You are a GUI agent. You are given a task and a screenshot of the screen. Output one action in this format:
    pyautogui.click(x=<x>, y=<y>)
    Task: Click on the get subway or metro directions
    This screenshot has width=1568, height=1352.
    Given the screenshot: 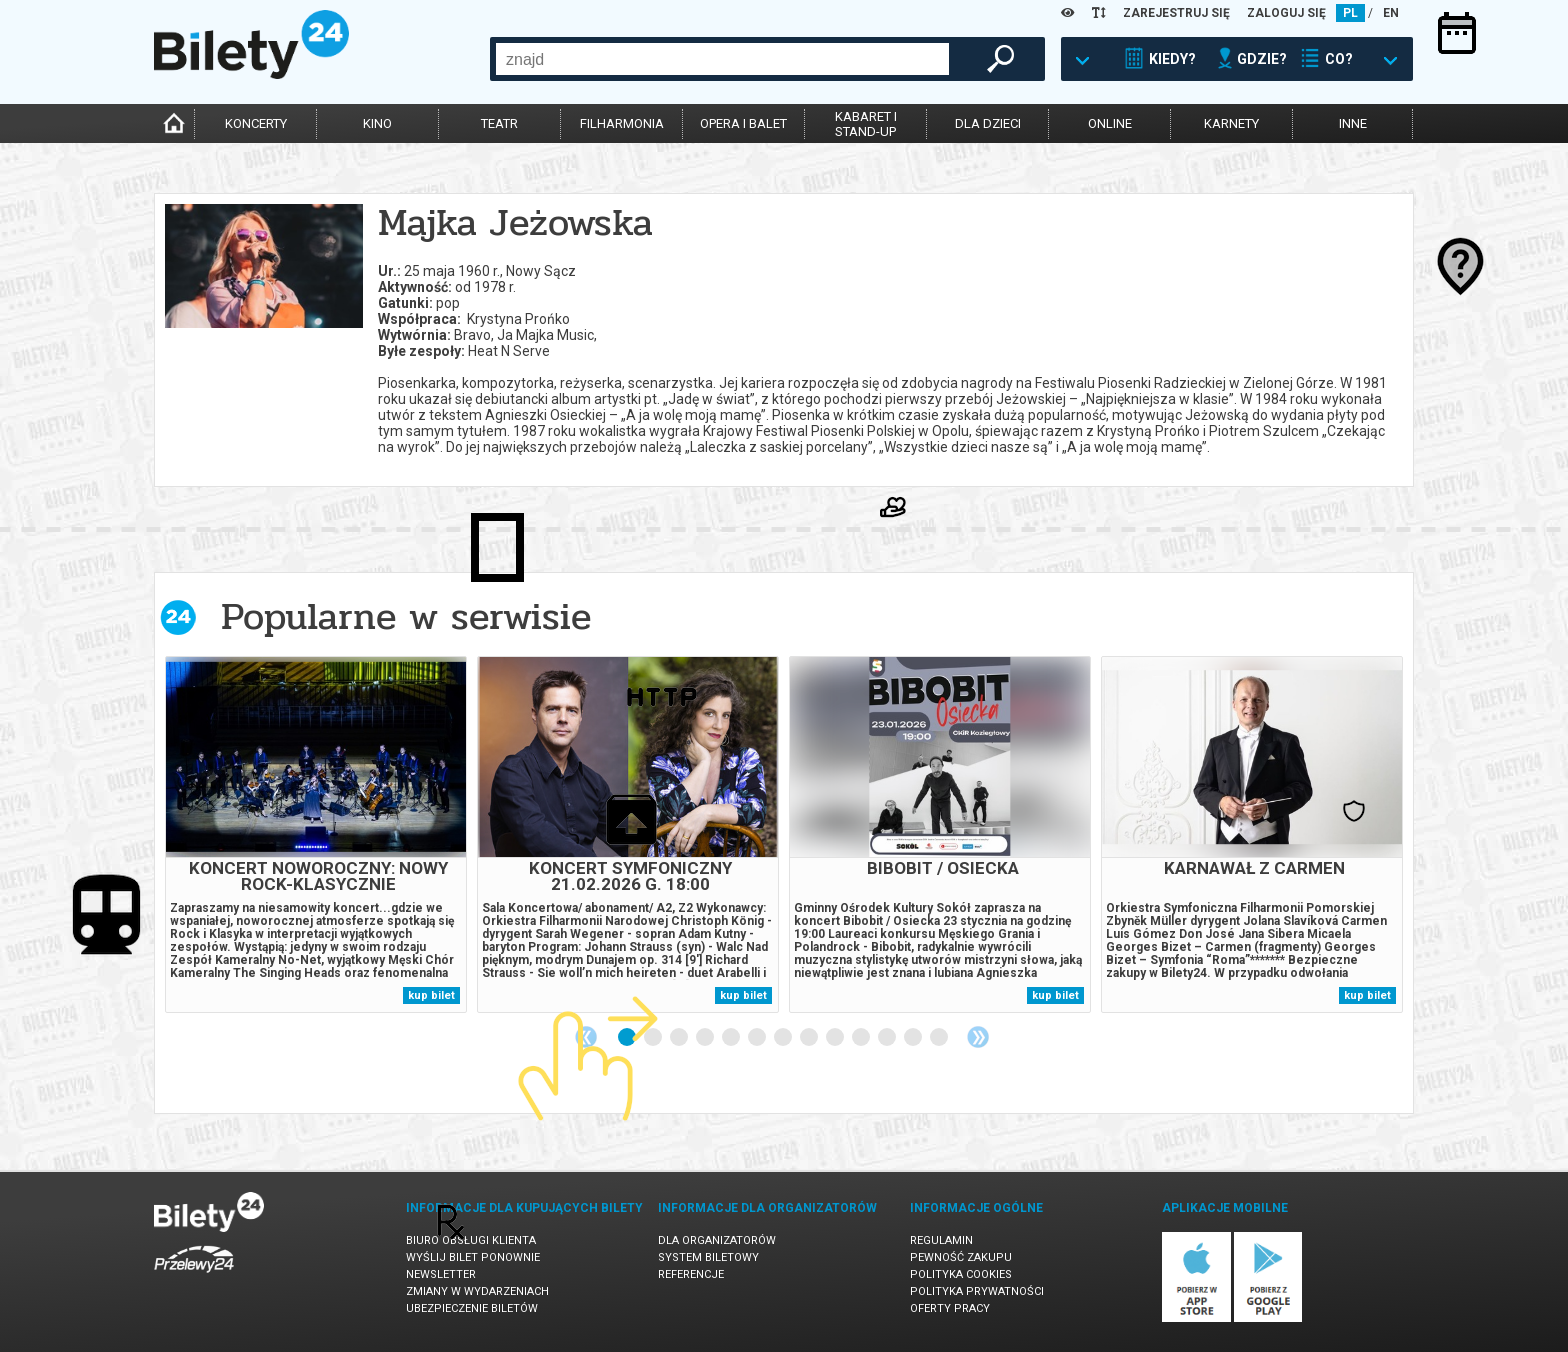 What is the action you would take?
    pyautogui.click(x=106, y=916)
    